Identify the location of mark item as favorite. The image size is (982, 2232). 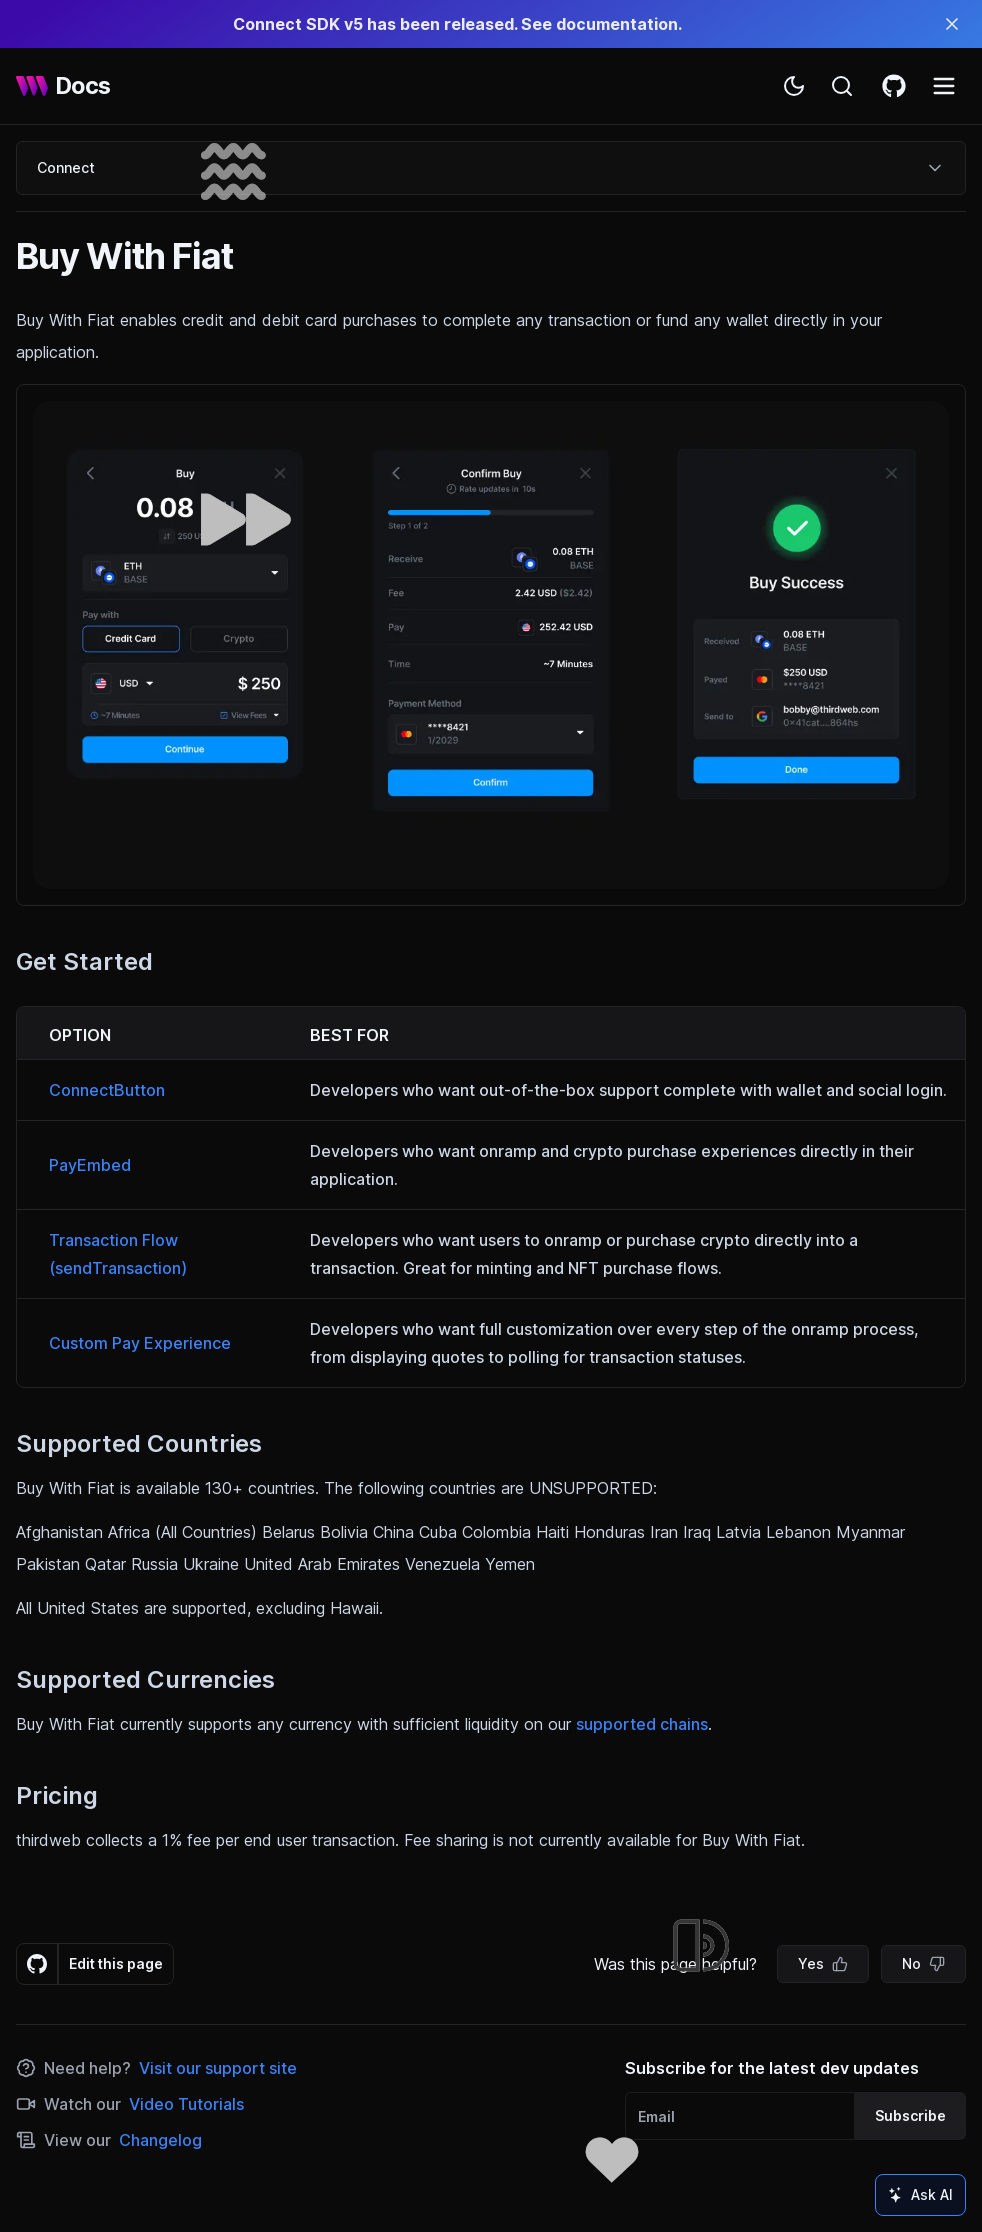
(612, 2160).